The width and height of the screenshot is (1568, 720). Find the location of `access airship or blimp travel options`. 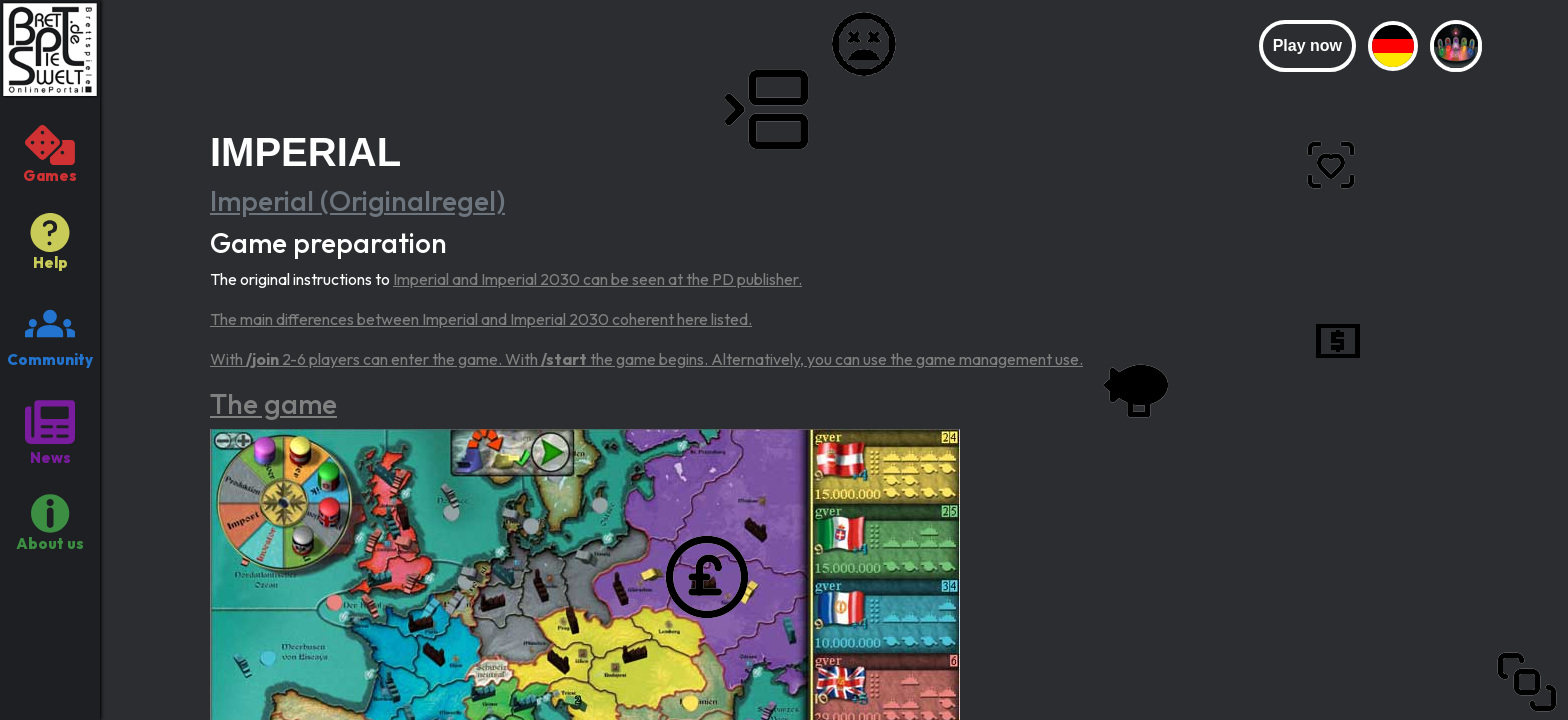

access airship or blimp travel options is located at coordinates (1136, 391).